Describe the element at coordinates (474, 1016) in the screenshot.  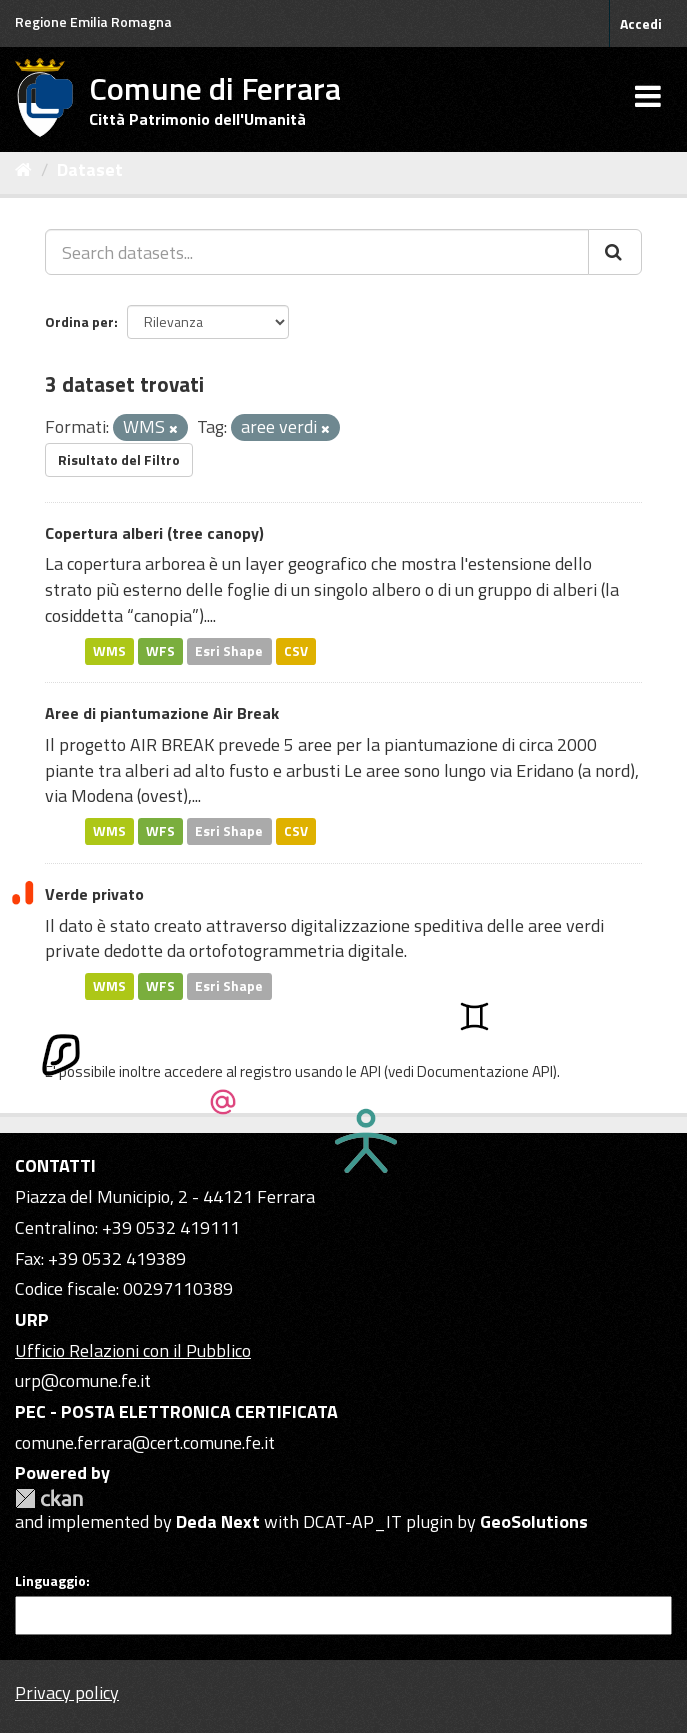
I see `gemini zodiac sign symbol` at that location.